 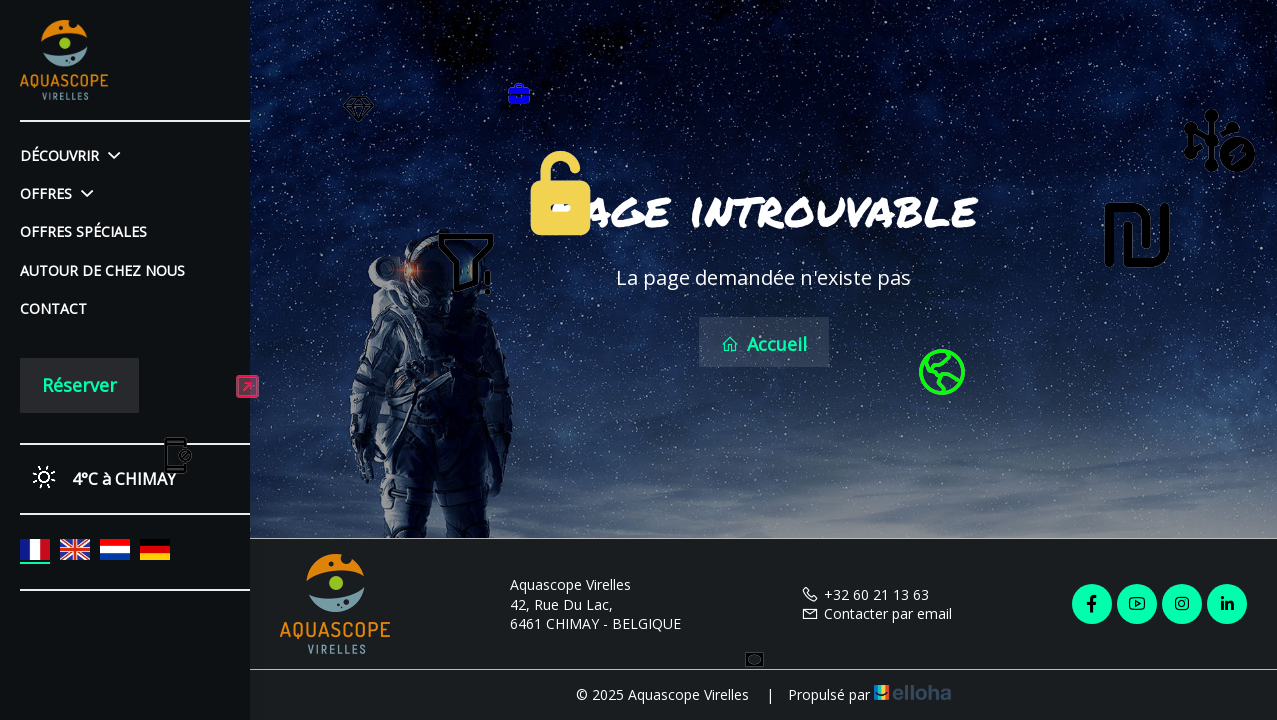 What do you see at coordinates (247, 386) in the screenshot?
I see `open link in a new window` at bounding box center [247, 386].